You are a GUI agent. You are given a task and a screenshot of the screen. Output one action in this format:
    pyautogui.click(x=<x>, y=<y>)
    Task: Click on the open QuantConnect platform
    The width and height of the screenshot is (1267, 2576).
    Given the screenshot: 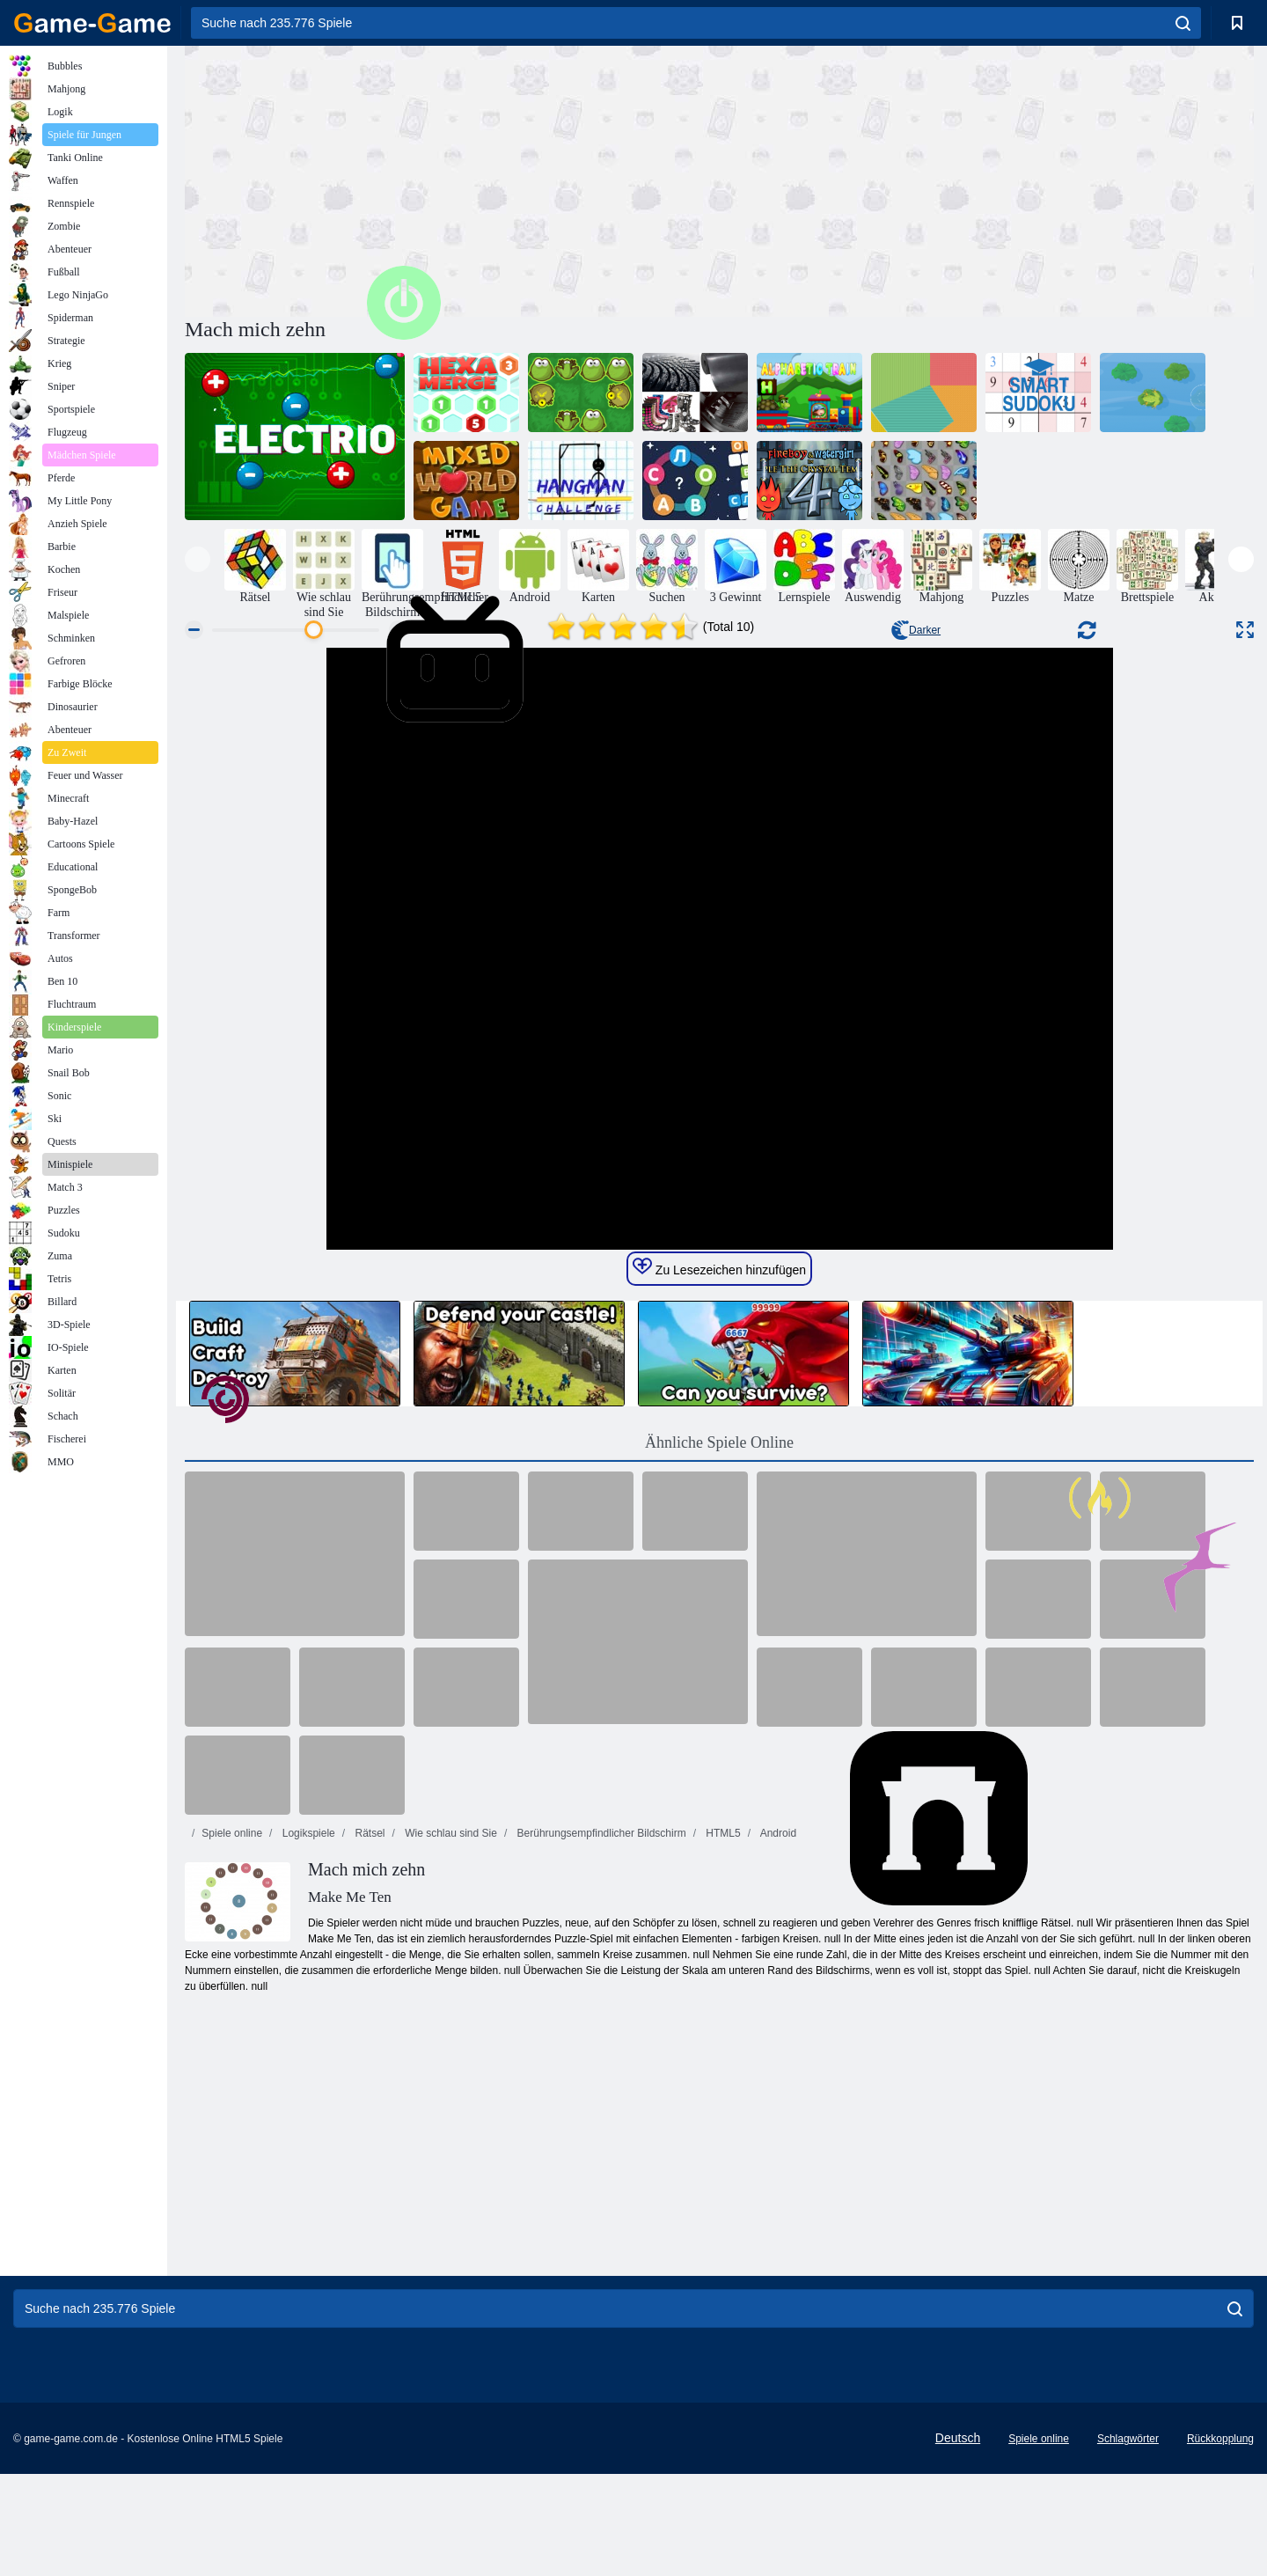 What is the action you would take?
    pyautogui.click(x=225, y=1399)
    